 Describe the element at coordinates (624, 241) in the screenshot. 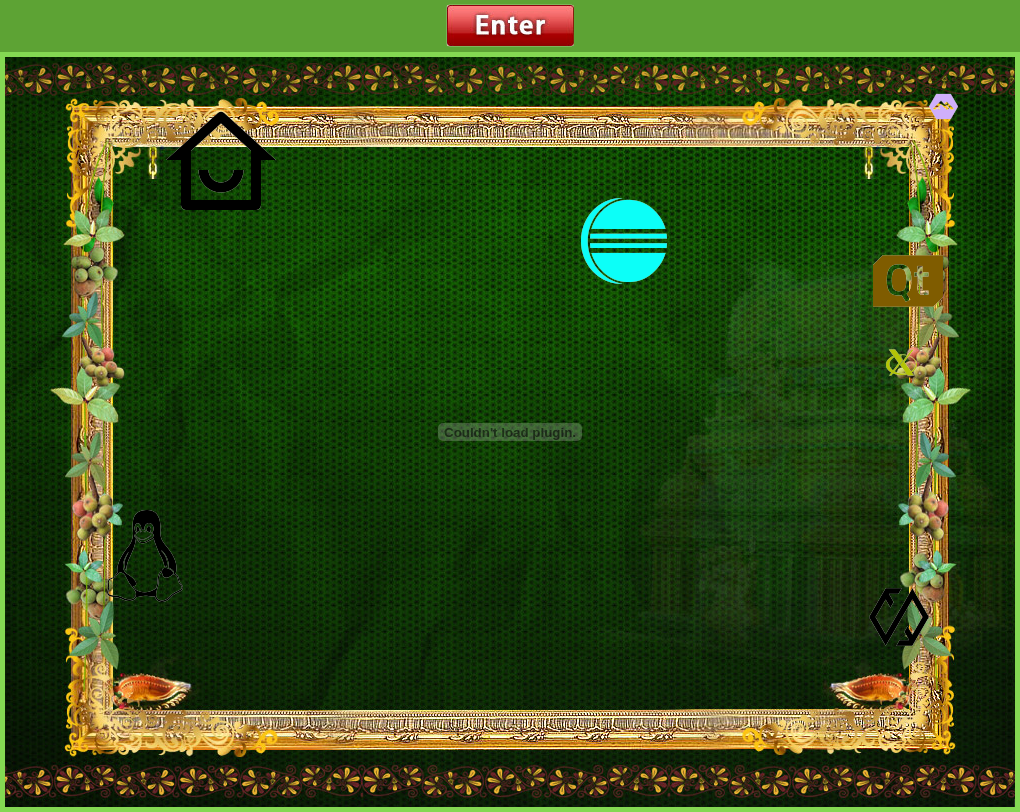

I see `open Eclipse IDE application` at that location.